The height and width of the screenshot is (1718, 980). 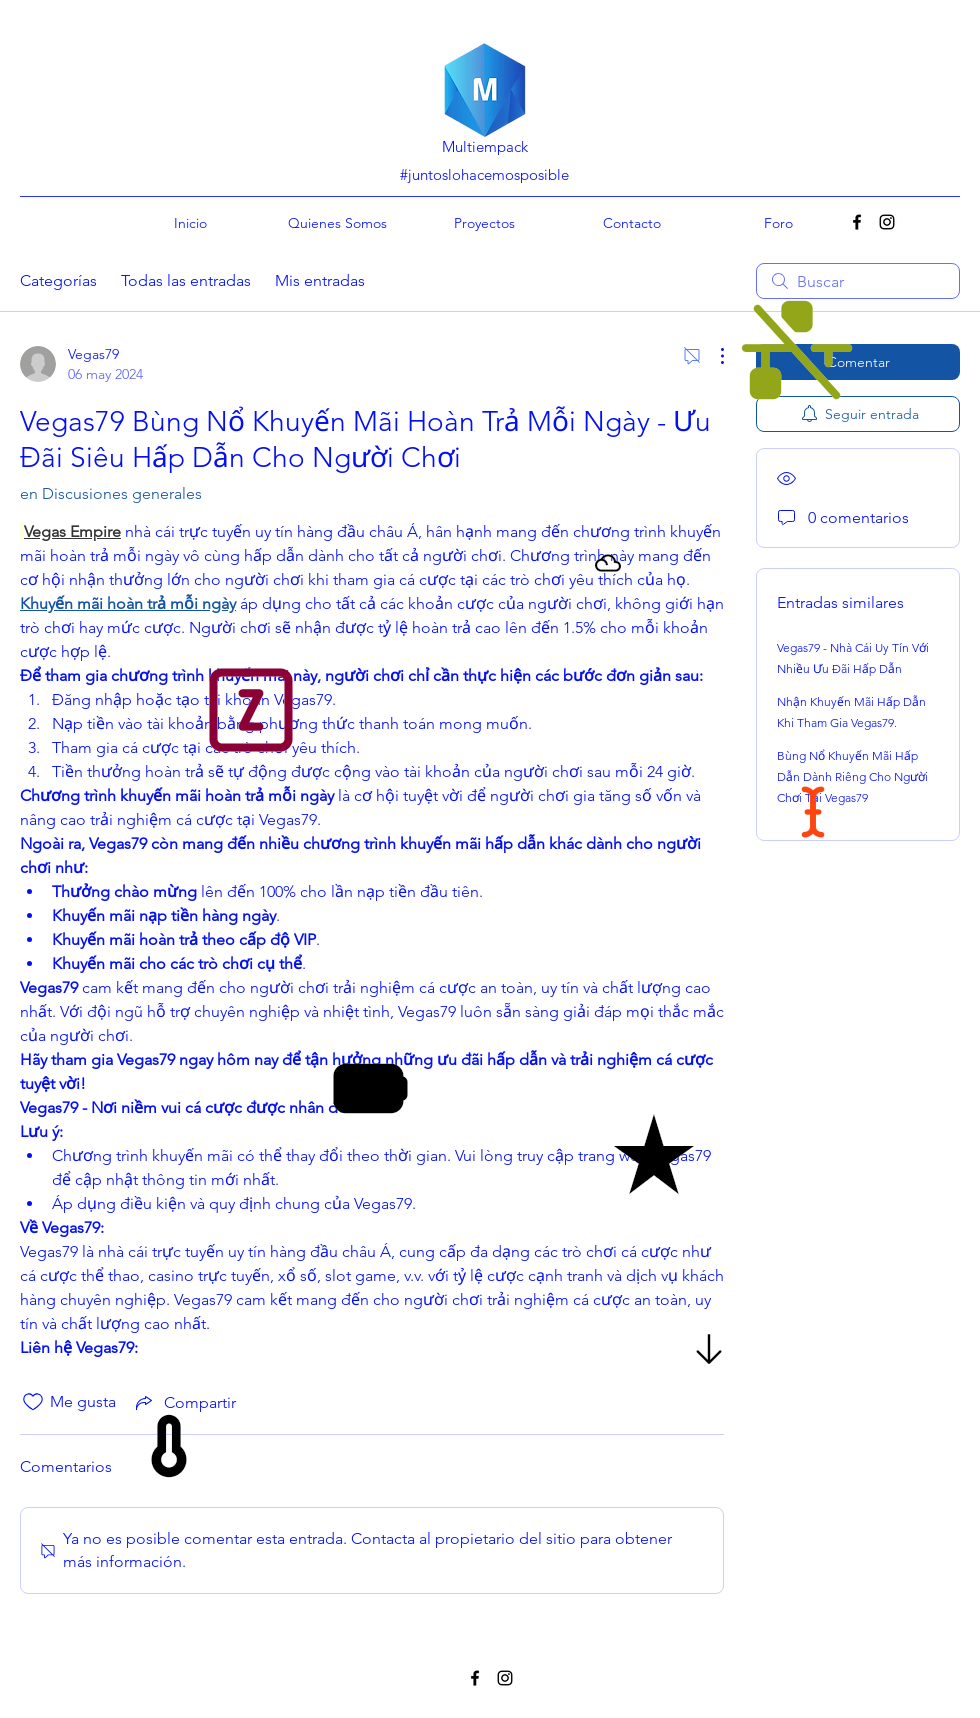 I want to click on indicates network connection unavailable, so click(x=797, y=352).